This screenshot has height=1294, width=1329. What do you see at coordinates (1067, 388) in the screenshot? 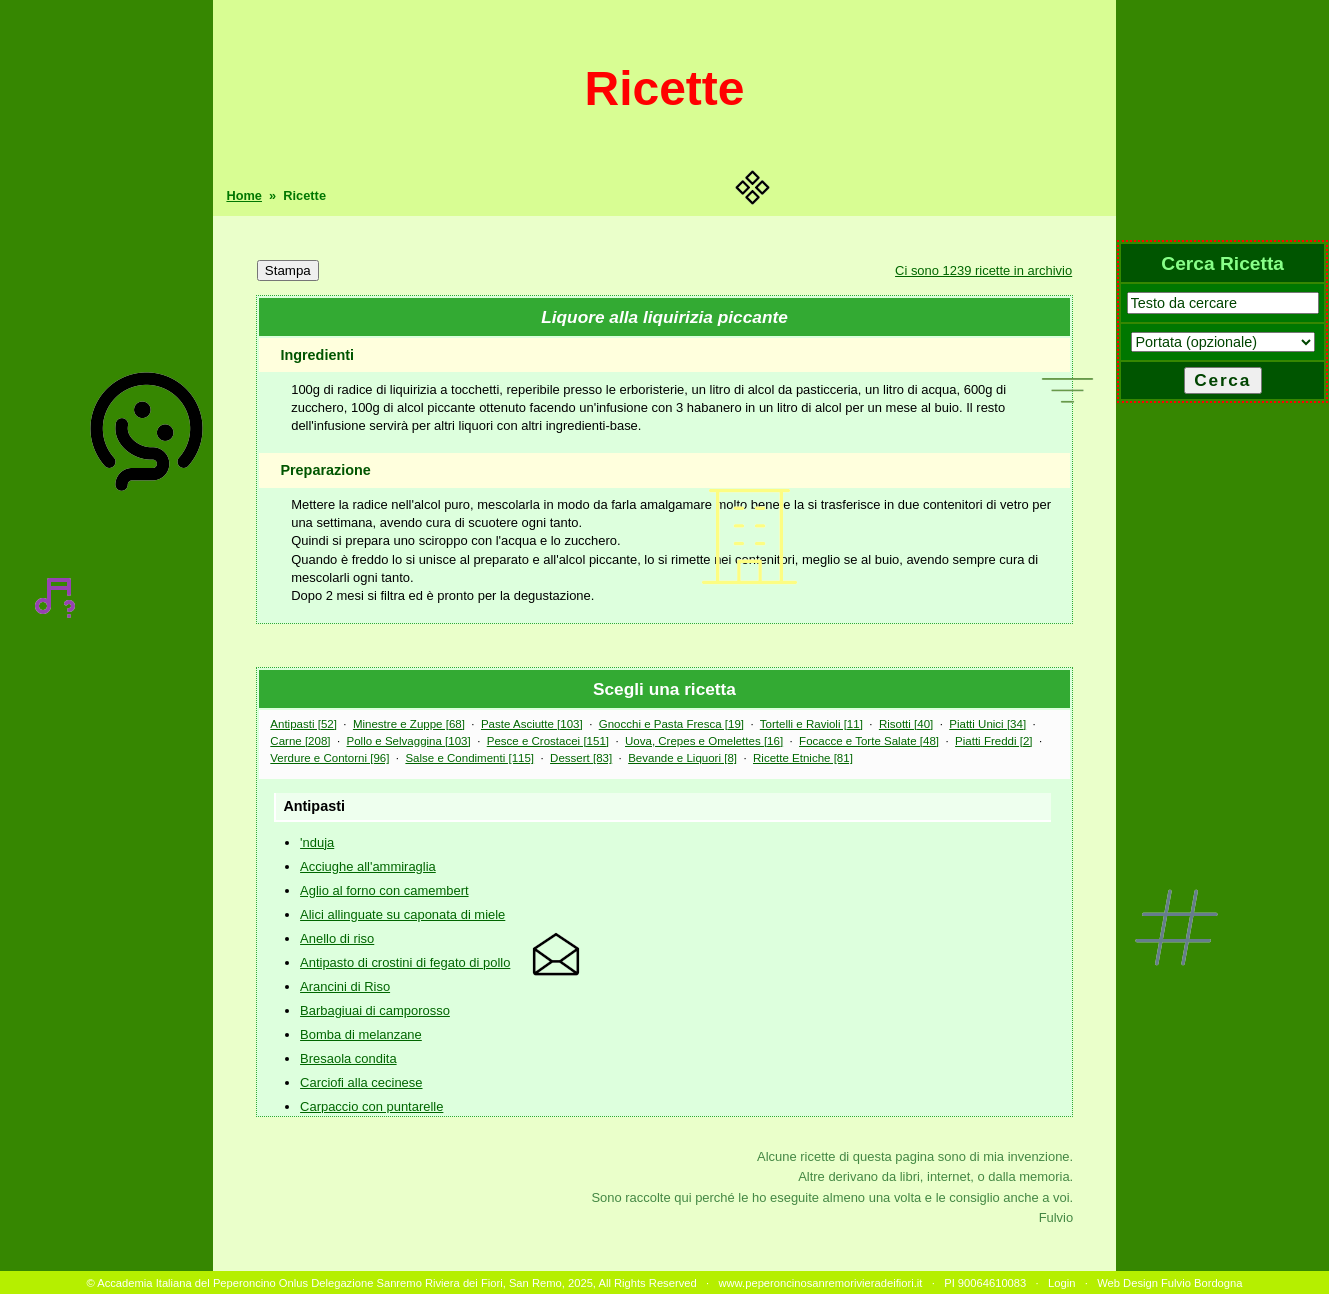
I see `filter or sort content` at bounding box center [1067, 388].